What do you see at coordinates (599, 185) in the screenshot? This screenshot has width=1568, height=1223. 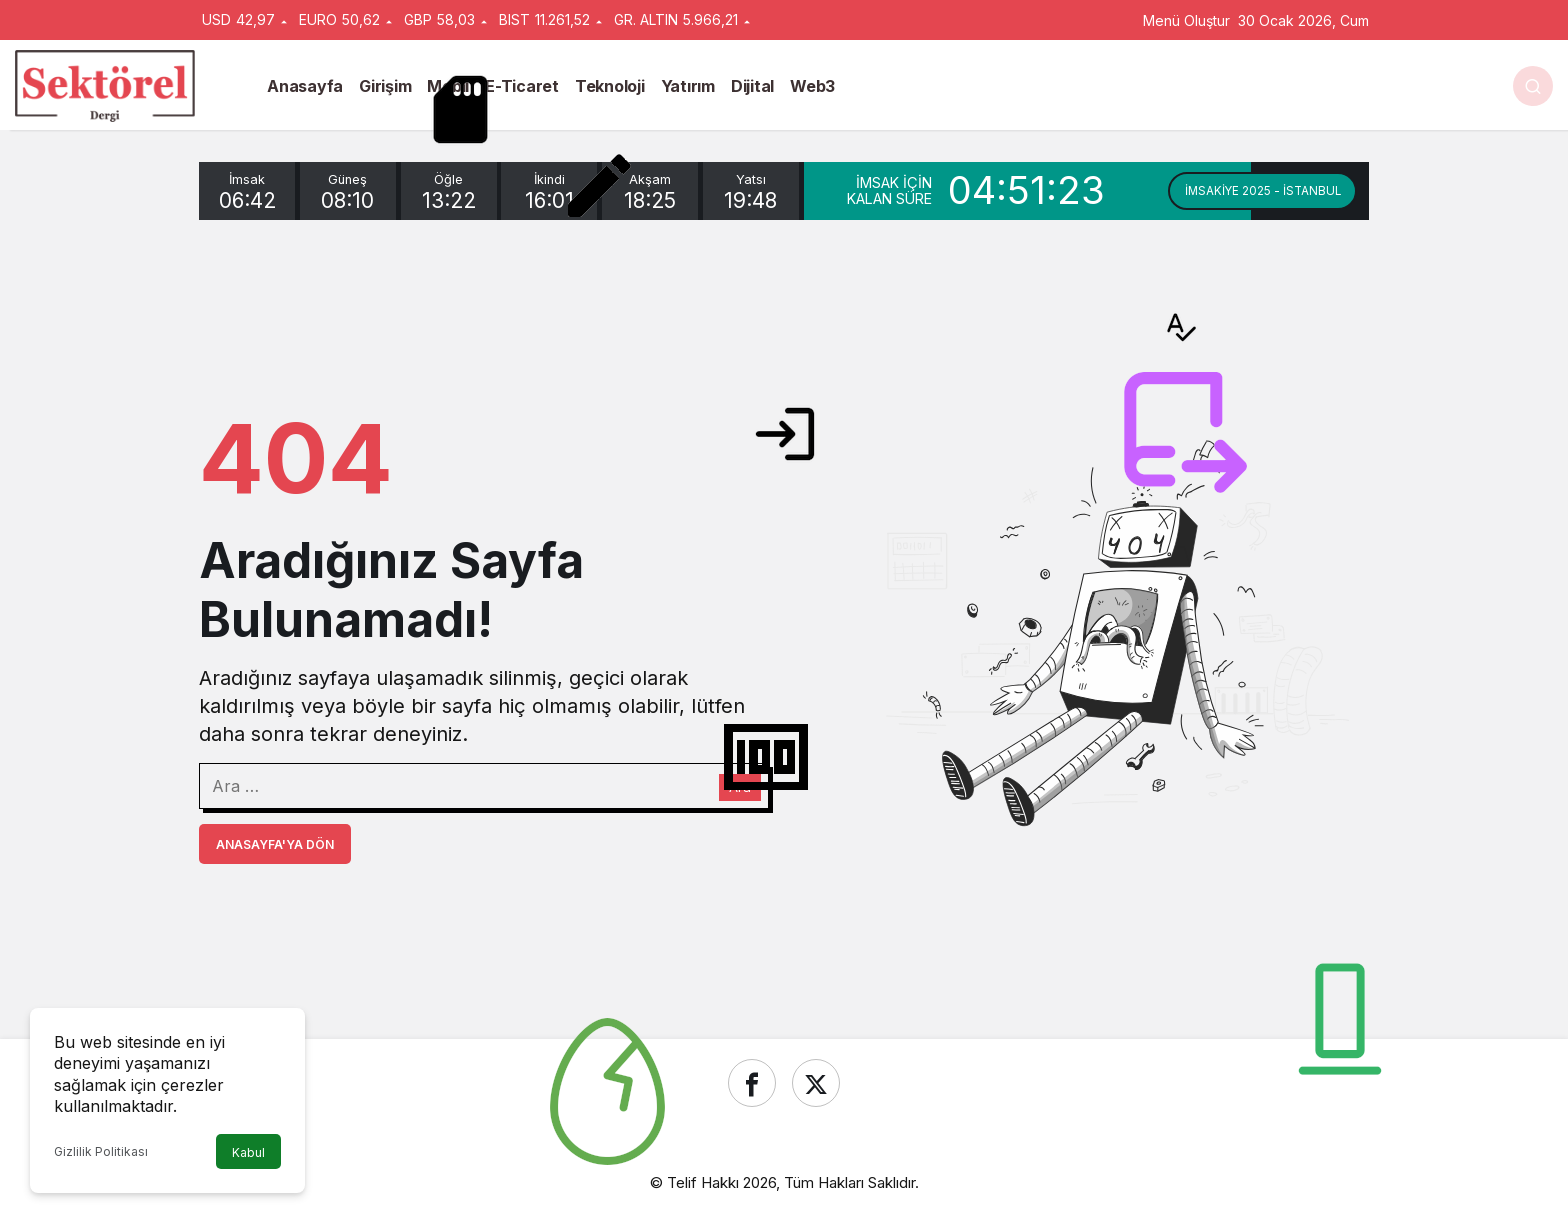 I see `edit or modify content` at bounding box center [599, 185].